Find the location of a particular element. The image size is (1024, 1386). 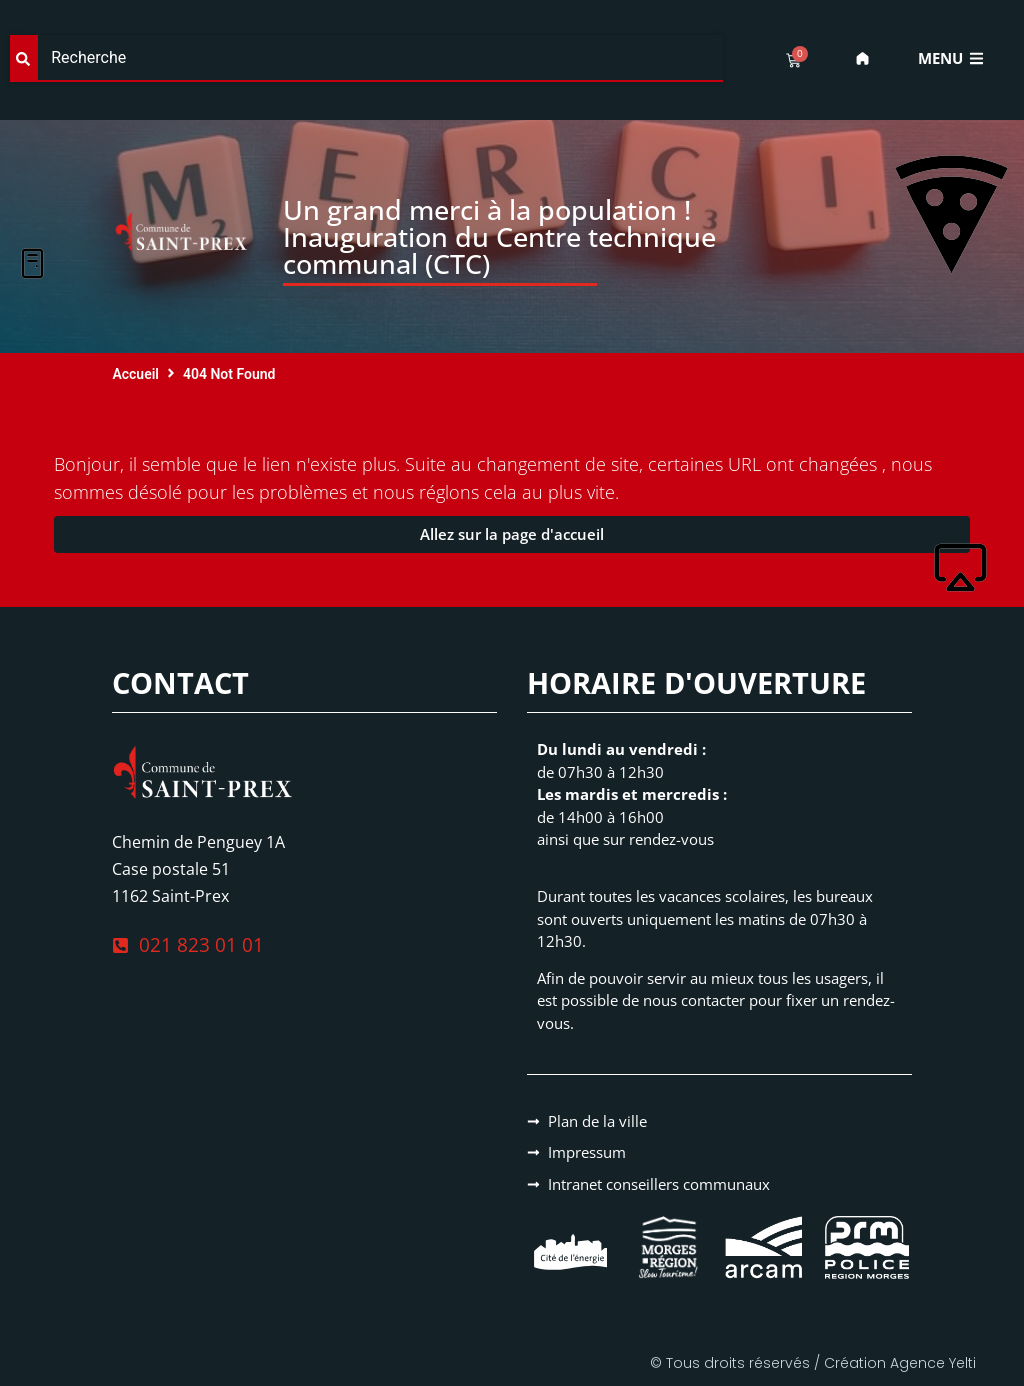

order food or access food delivery is located at coordinates (951, 214).